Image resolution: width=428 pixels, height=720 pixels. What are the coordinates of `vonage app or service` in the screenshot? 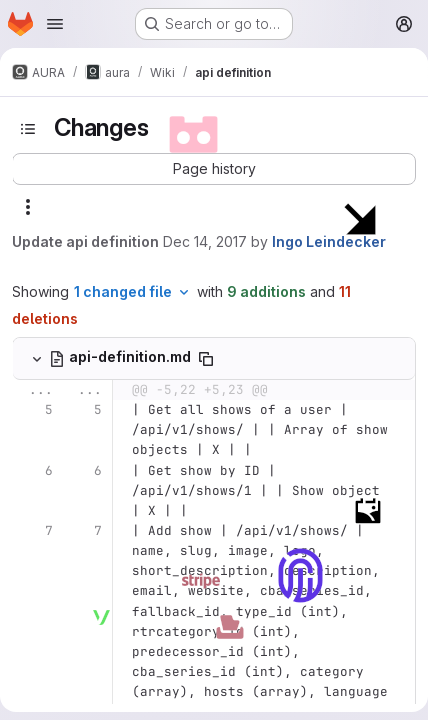 It's located at (101, 617).